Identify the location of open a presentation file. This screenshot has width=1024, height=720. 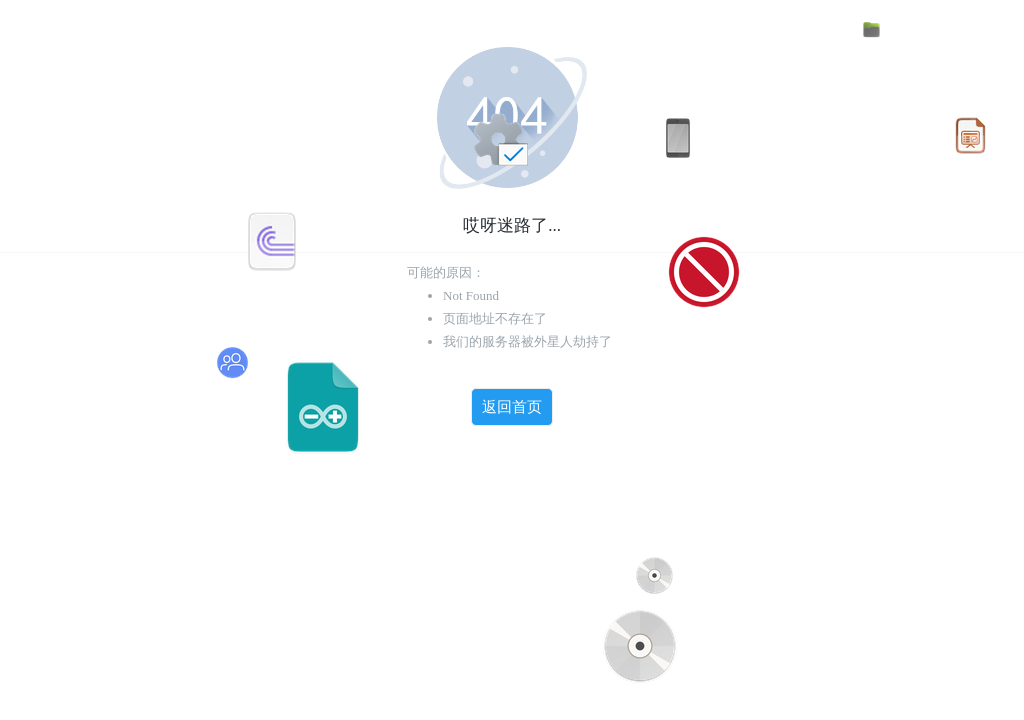
(970, 135).